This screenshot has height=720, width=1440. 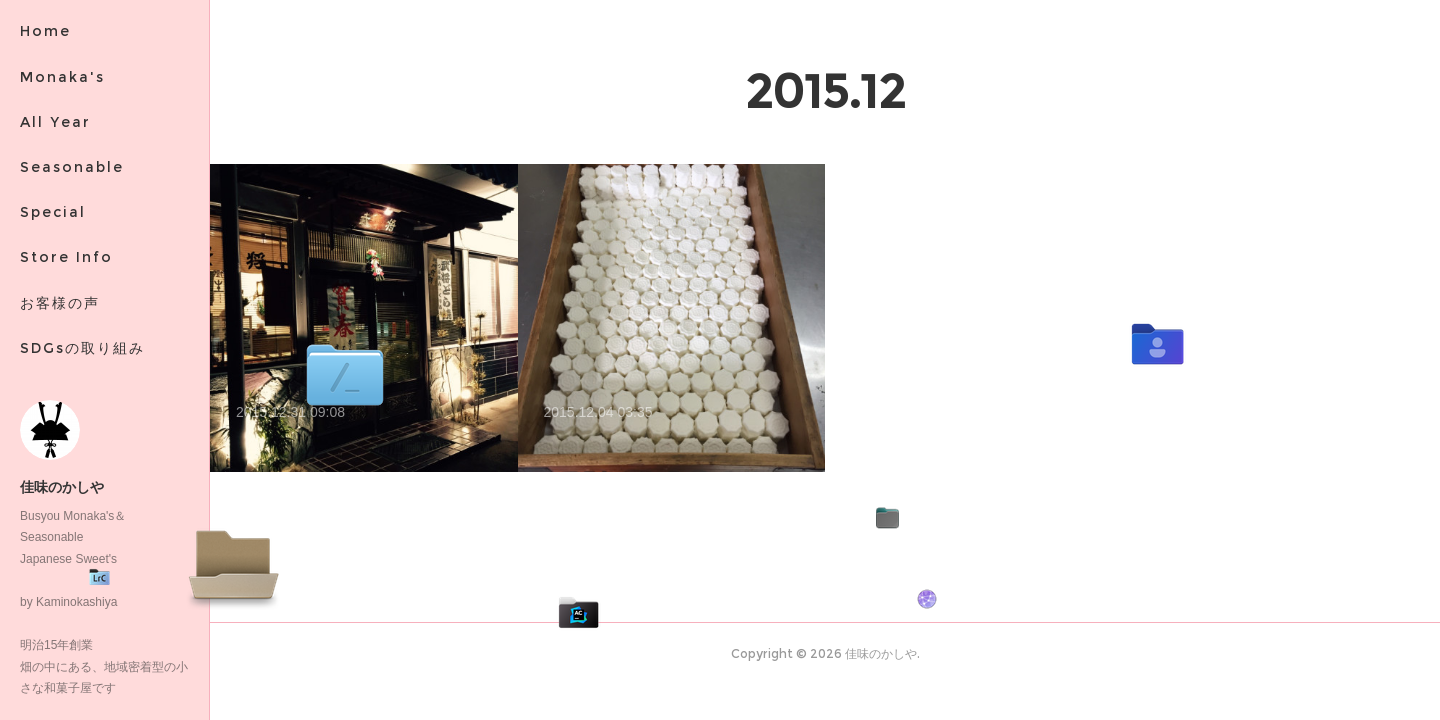 What do you see at coordinates (927, 599) in the screenshot?
I see `open internet browser or web applications` at bounding box center [927, 599].